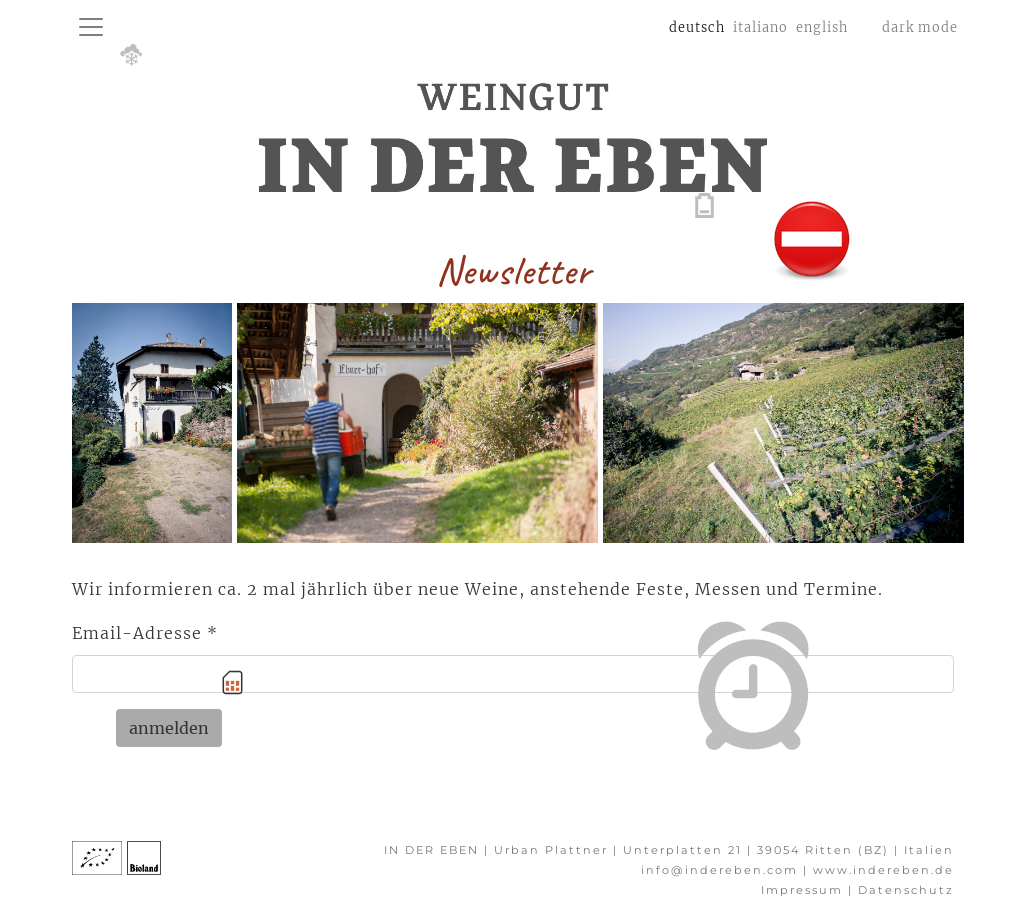 The width and height of the screenshot is (1026, 920). I want to click on indicates an active alarm is set, so click(757, 681).